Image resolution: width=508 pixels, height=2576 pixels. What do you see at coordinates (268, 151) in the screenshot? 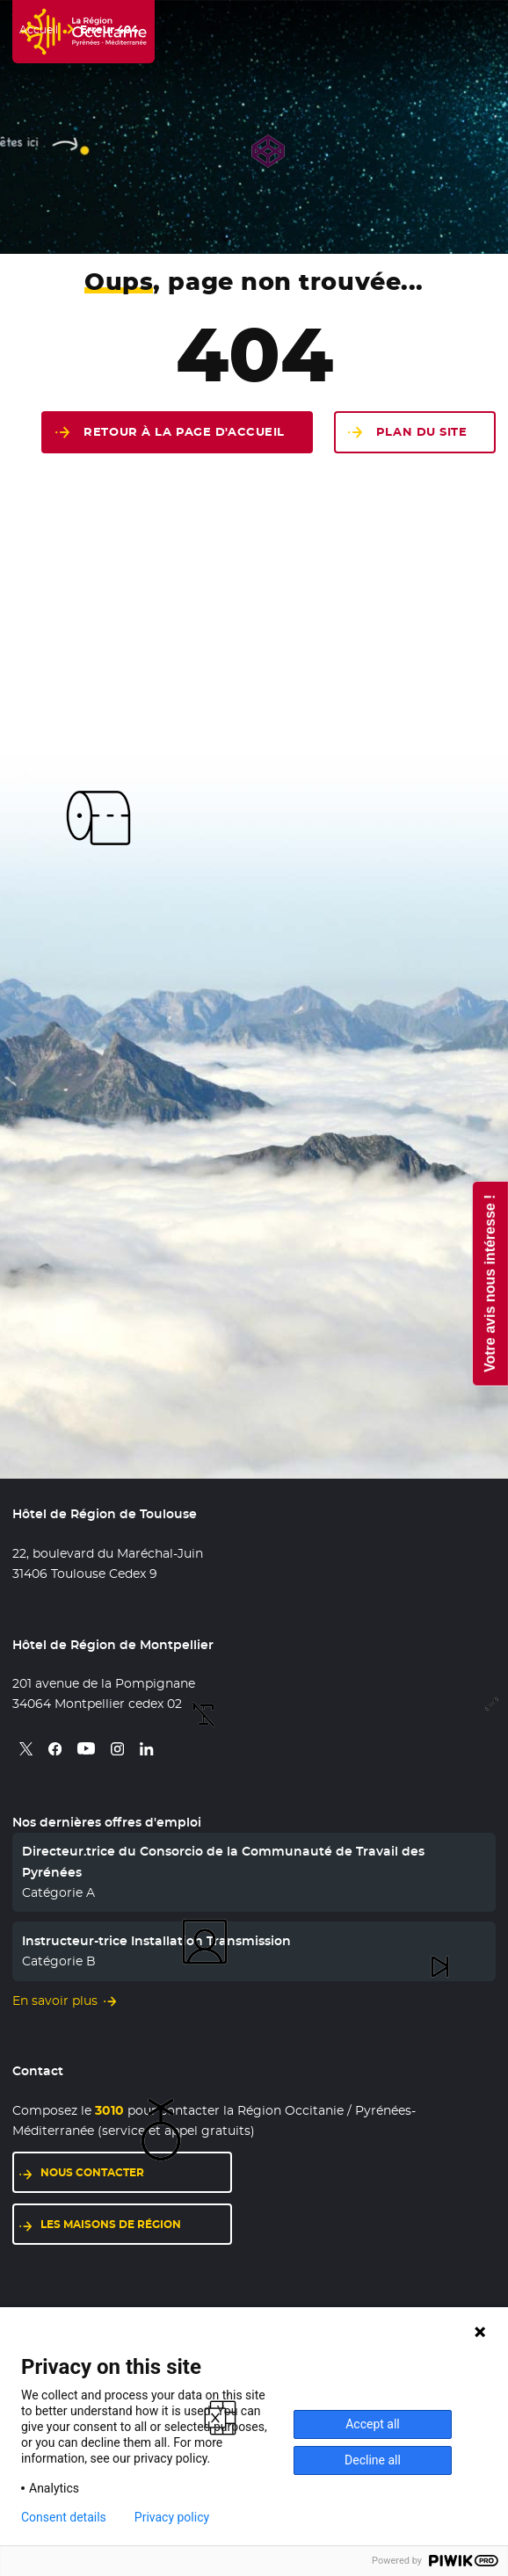
I see `open CodePen website` at bounding box center [268, 151].